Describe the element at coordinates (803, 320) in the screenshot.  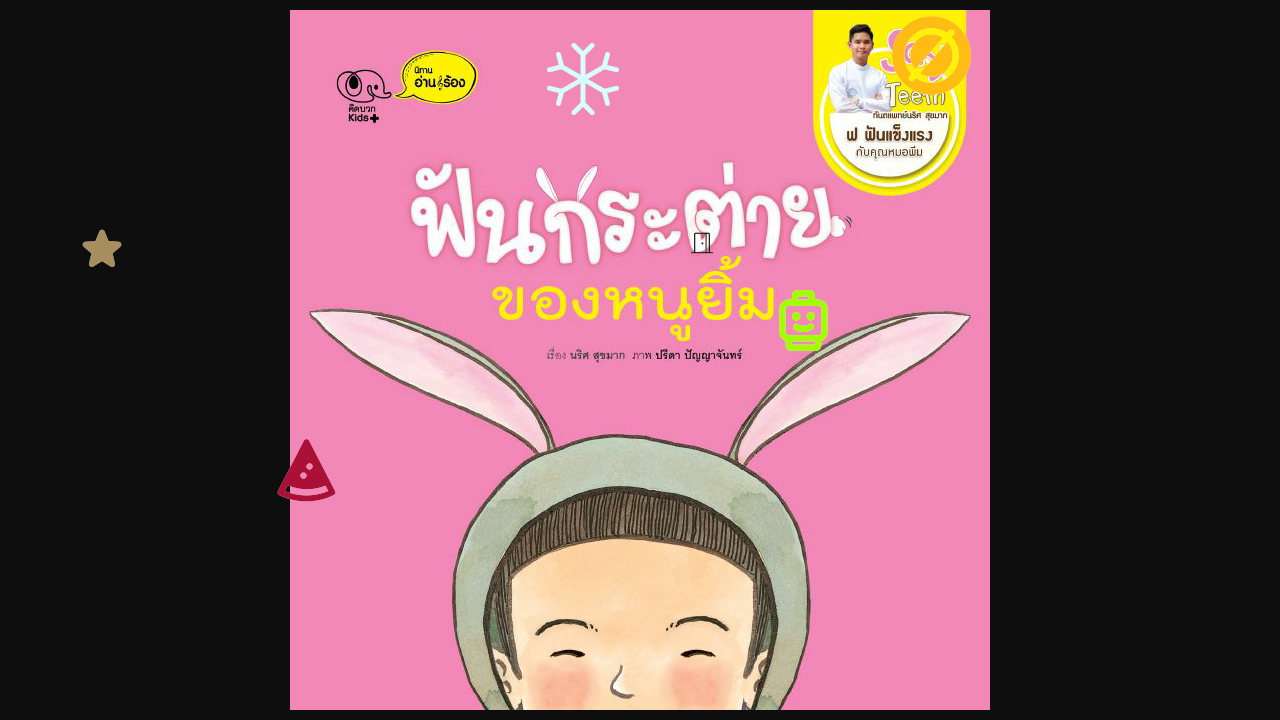
I see `lego or block-style avatar icon` at that location.